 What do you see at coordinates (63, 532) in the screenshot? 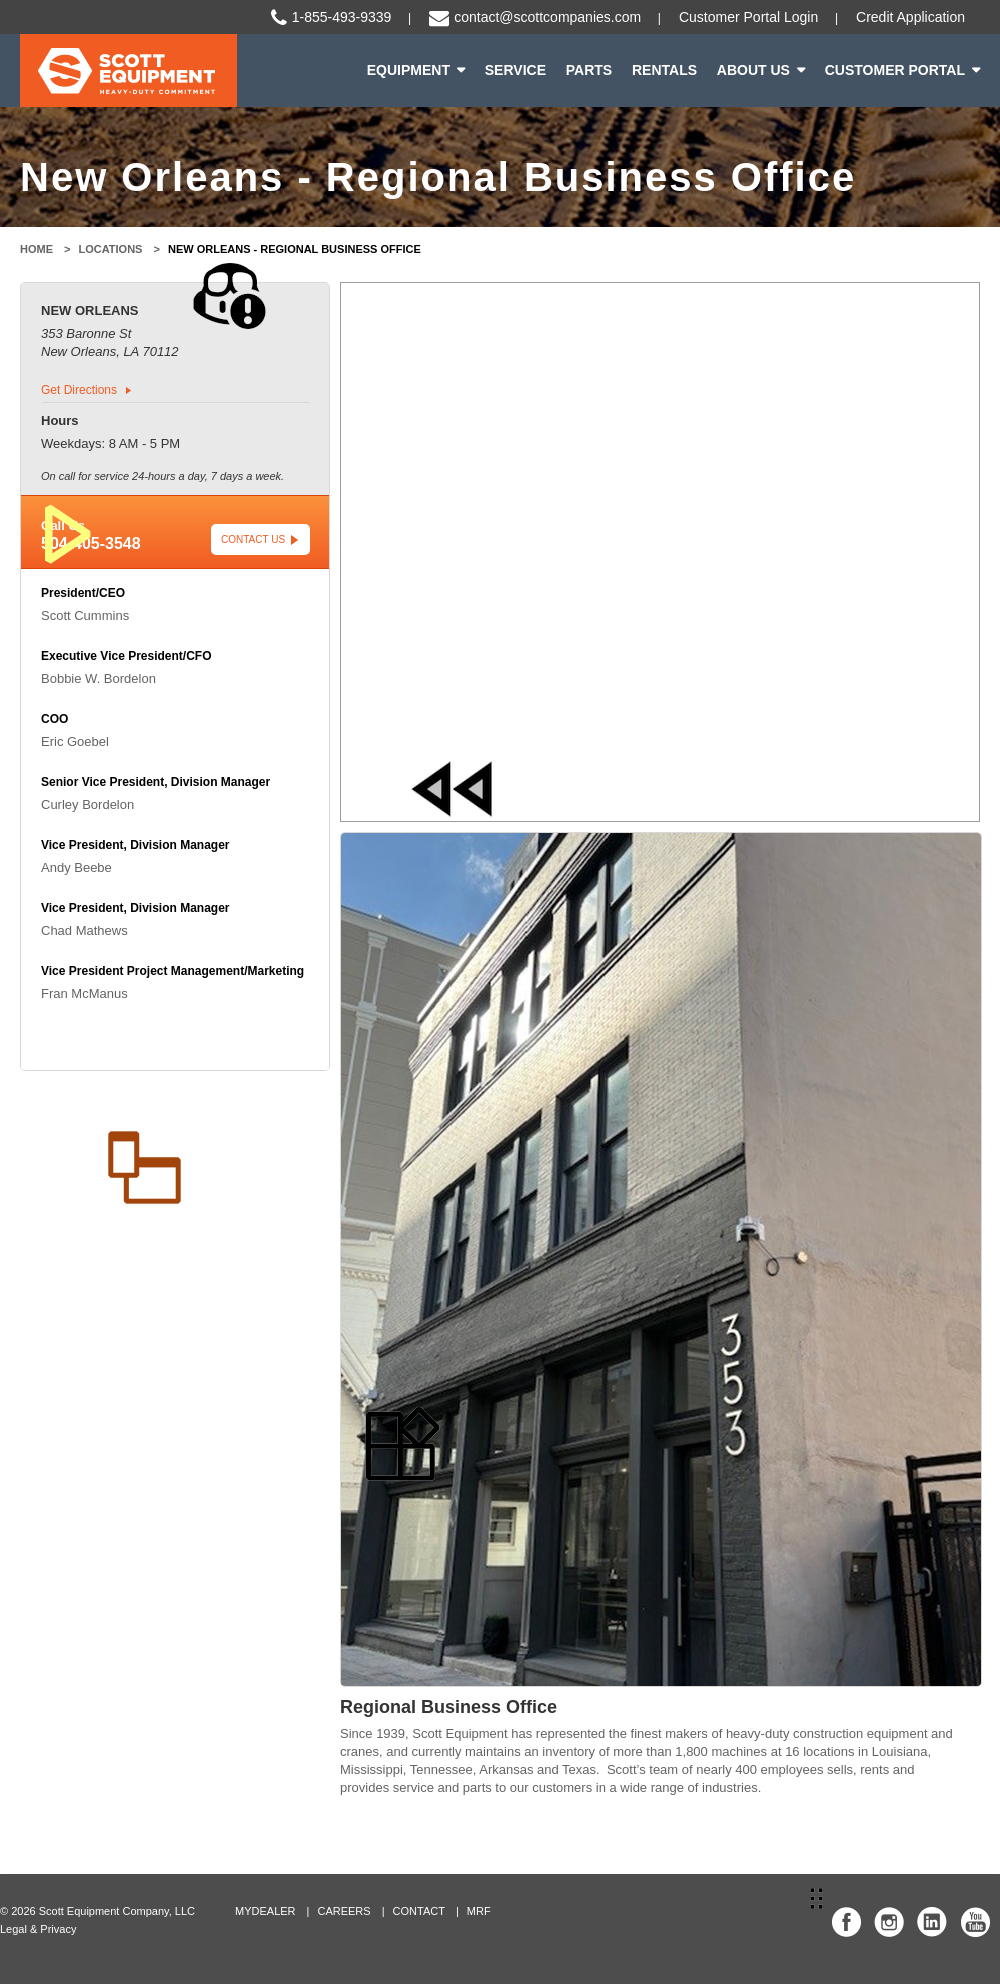
I see `start debugging session` at bounding box center [63, 532].